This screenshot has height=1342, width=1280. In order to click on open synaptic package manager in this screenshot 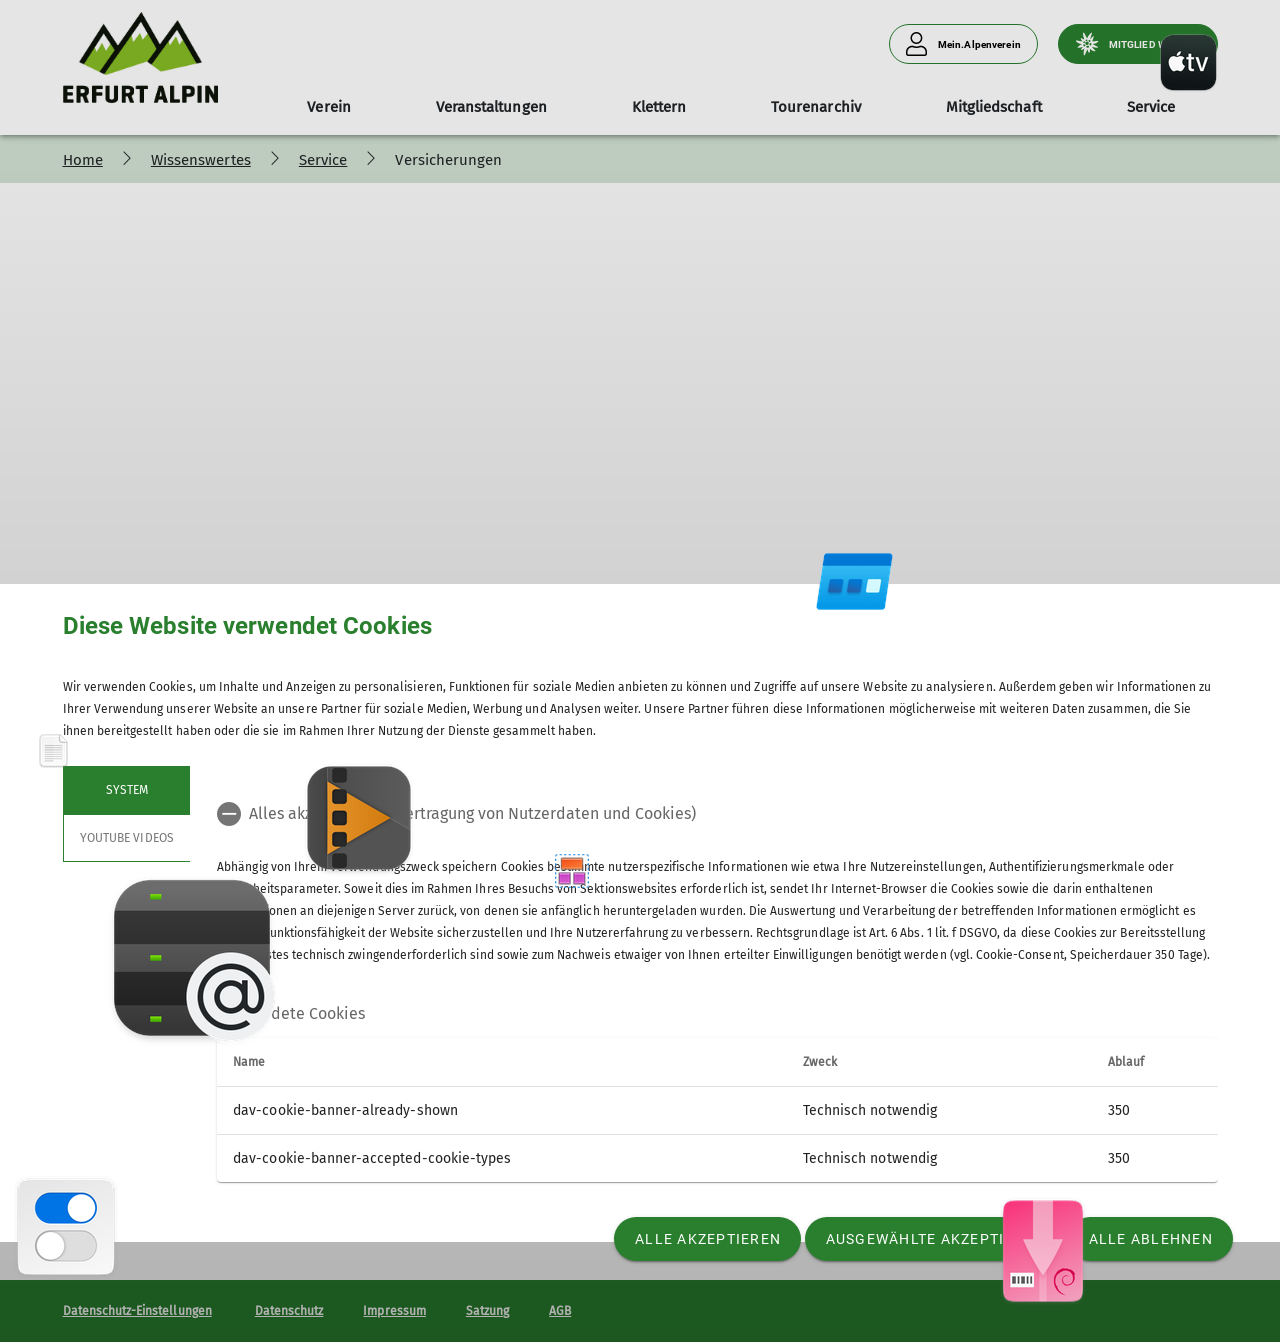, I will do `click(1043, 1251)`.